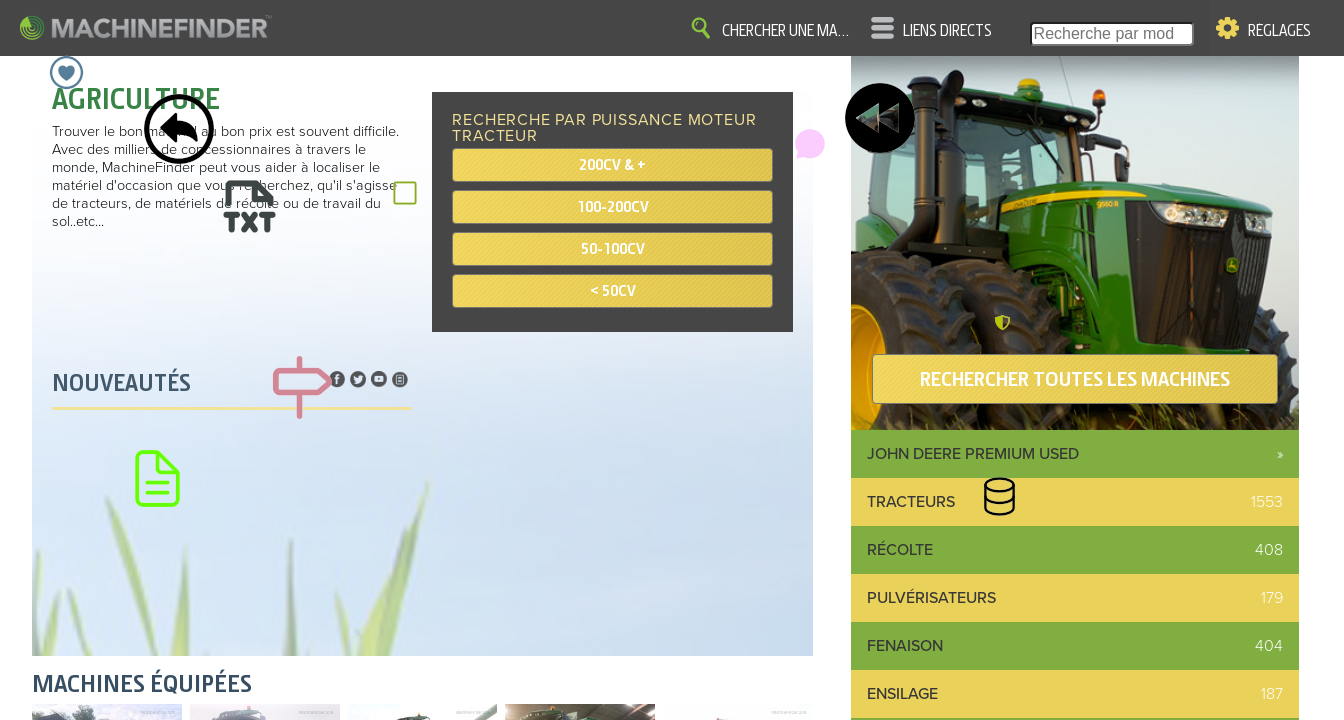  Describe the element at coordinates (157, 478) in the screenshot. I see `view document details` at that location.